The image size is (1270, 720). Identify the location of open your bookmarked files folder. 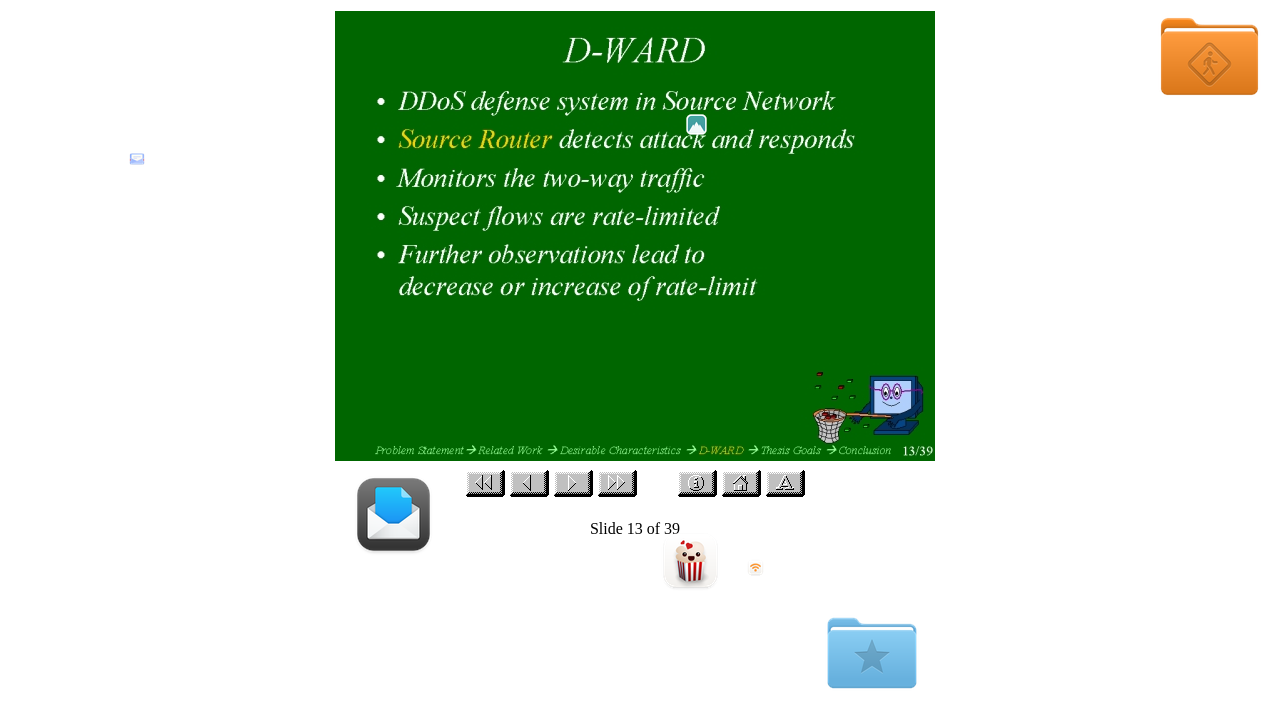
(872, 653).